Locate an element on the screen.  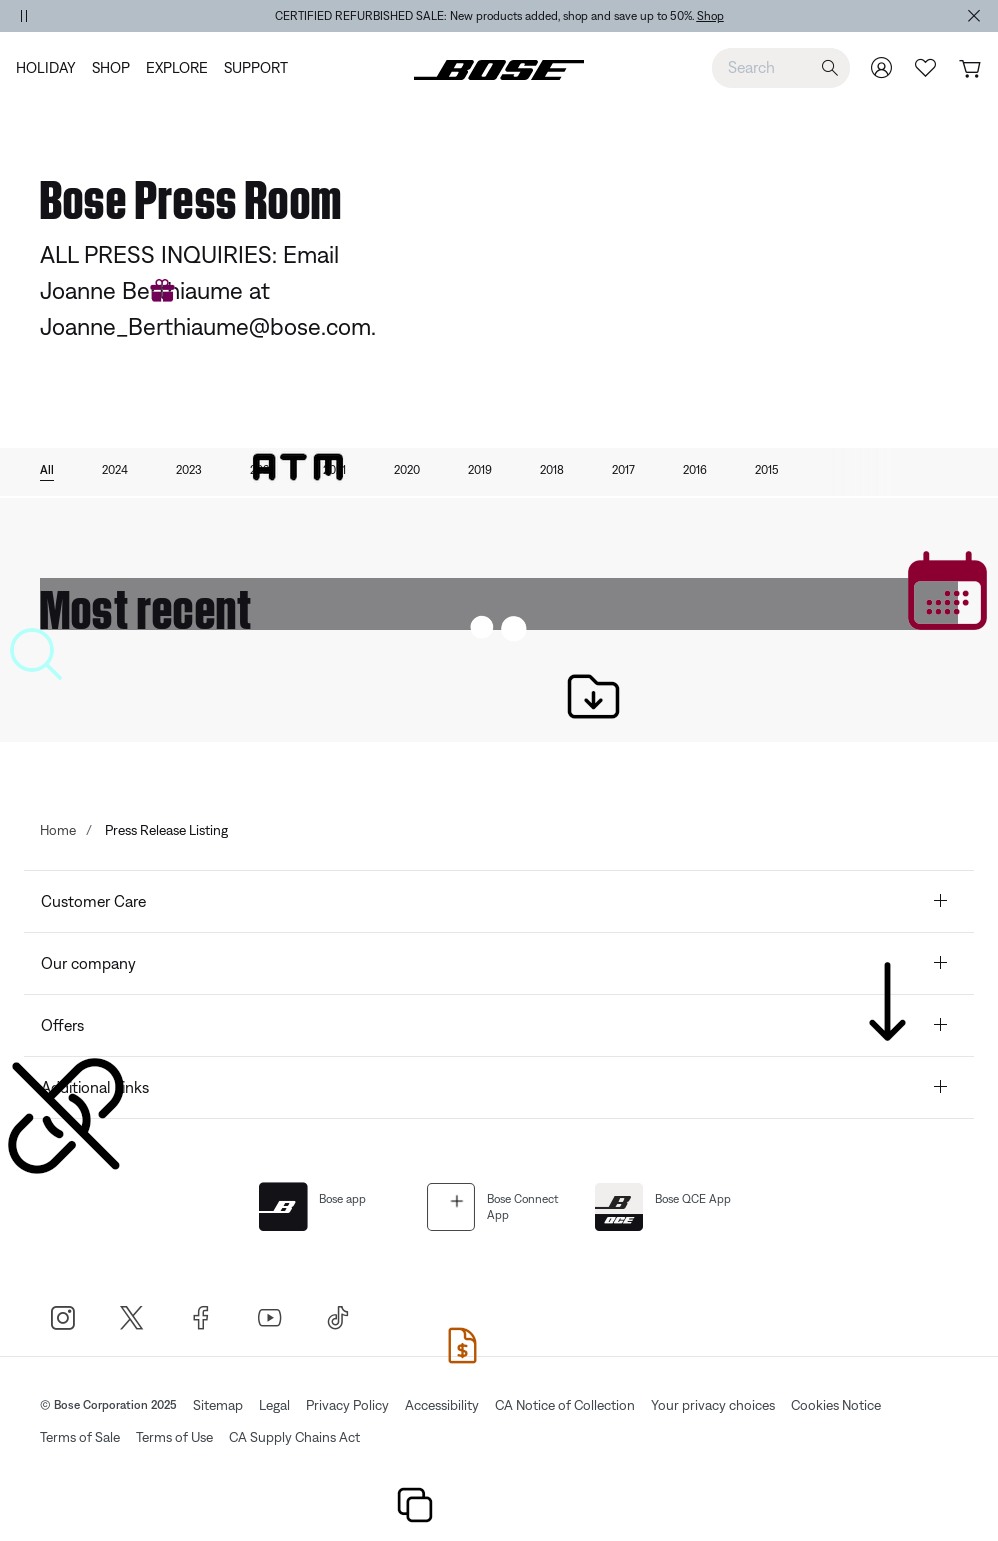
view calendar with scheduled events is located at coordinates (947, 590).